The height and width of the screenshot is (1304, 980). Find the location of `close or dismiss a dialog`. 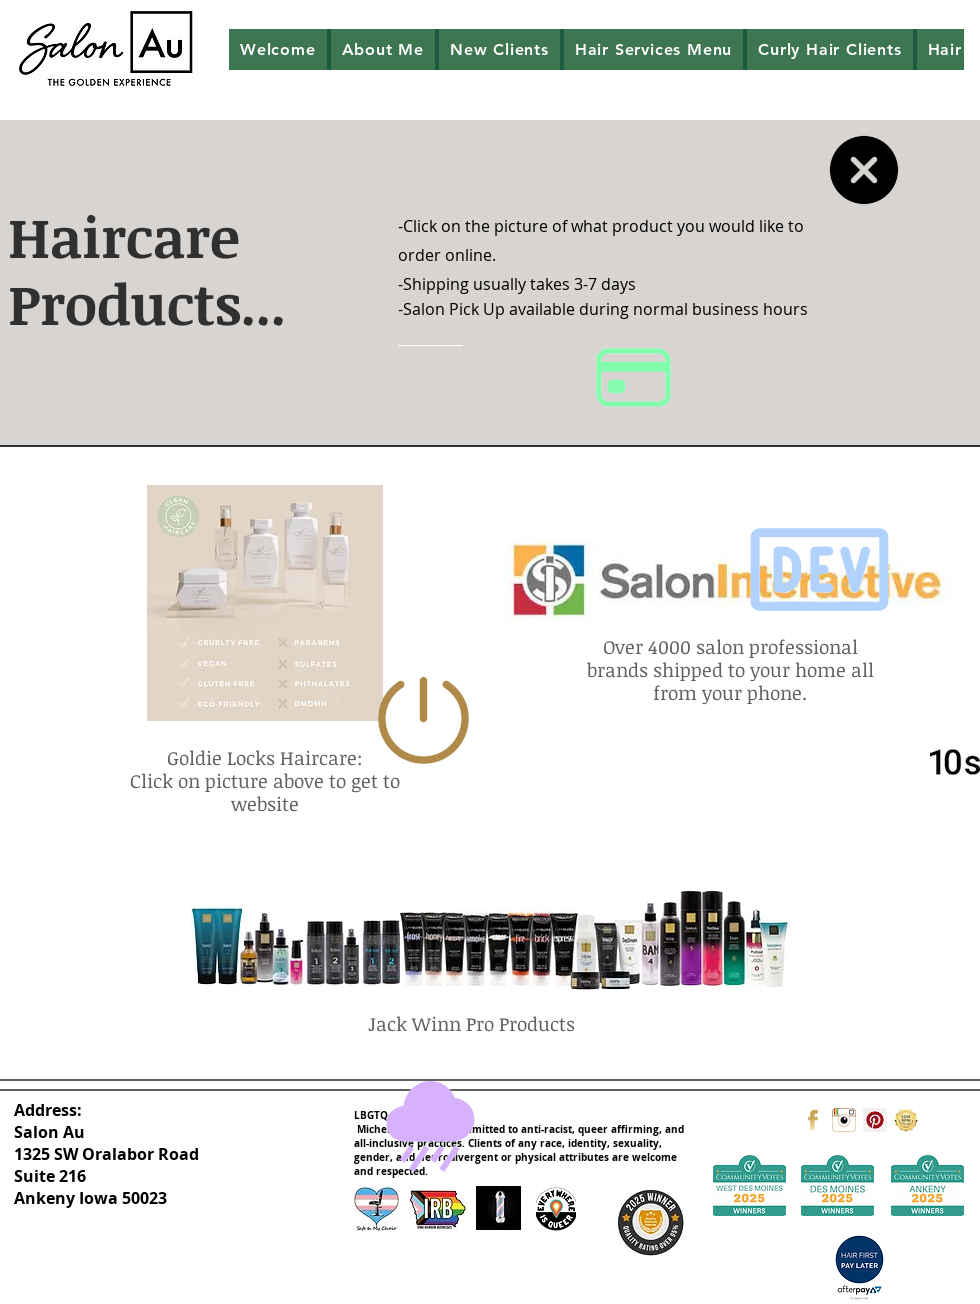

close or dismiss a dialog is located at coordinates (864, 170).